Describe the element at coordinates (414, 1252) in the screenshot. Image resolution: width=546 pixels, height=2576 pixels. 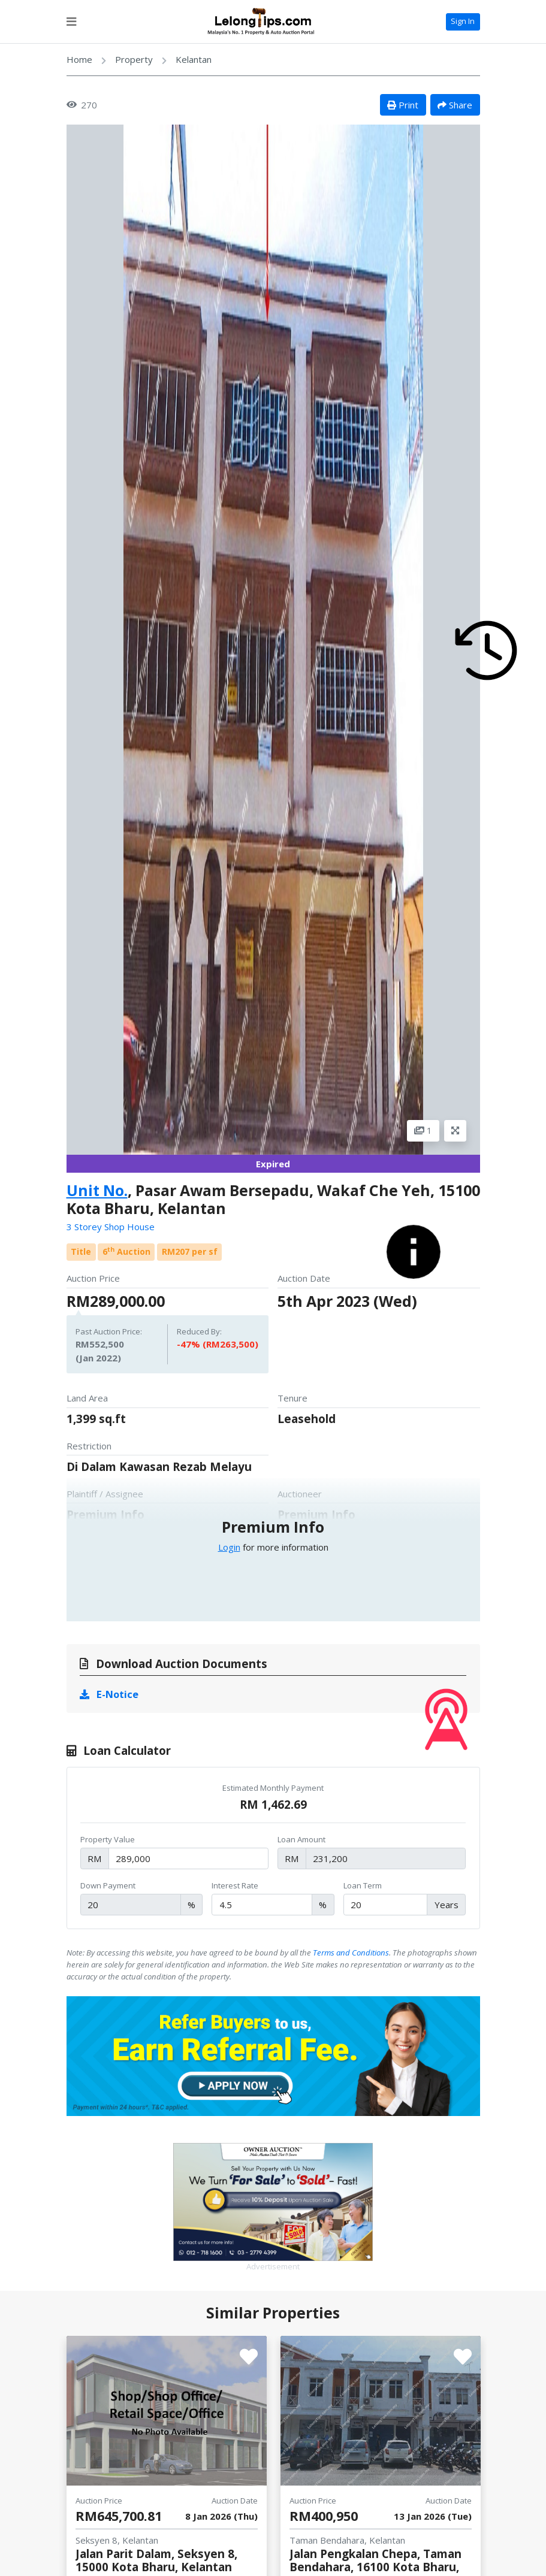
I see `view more information about this item` at that location.